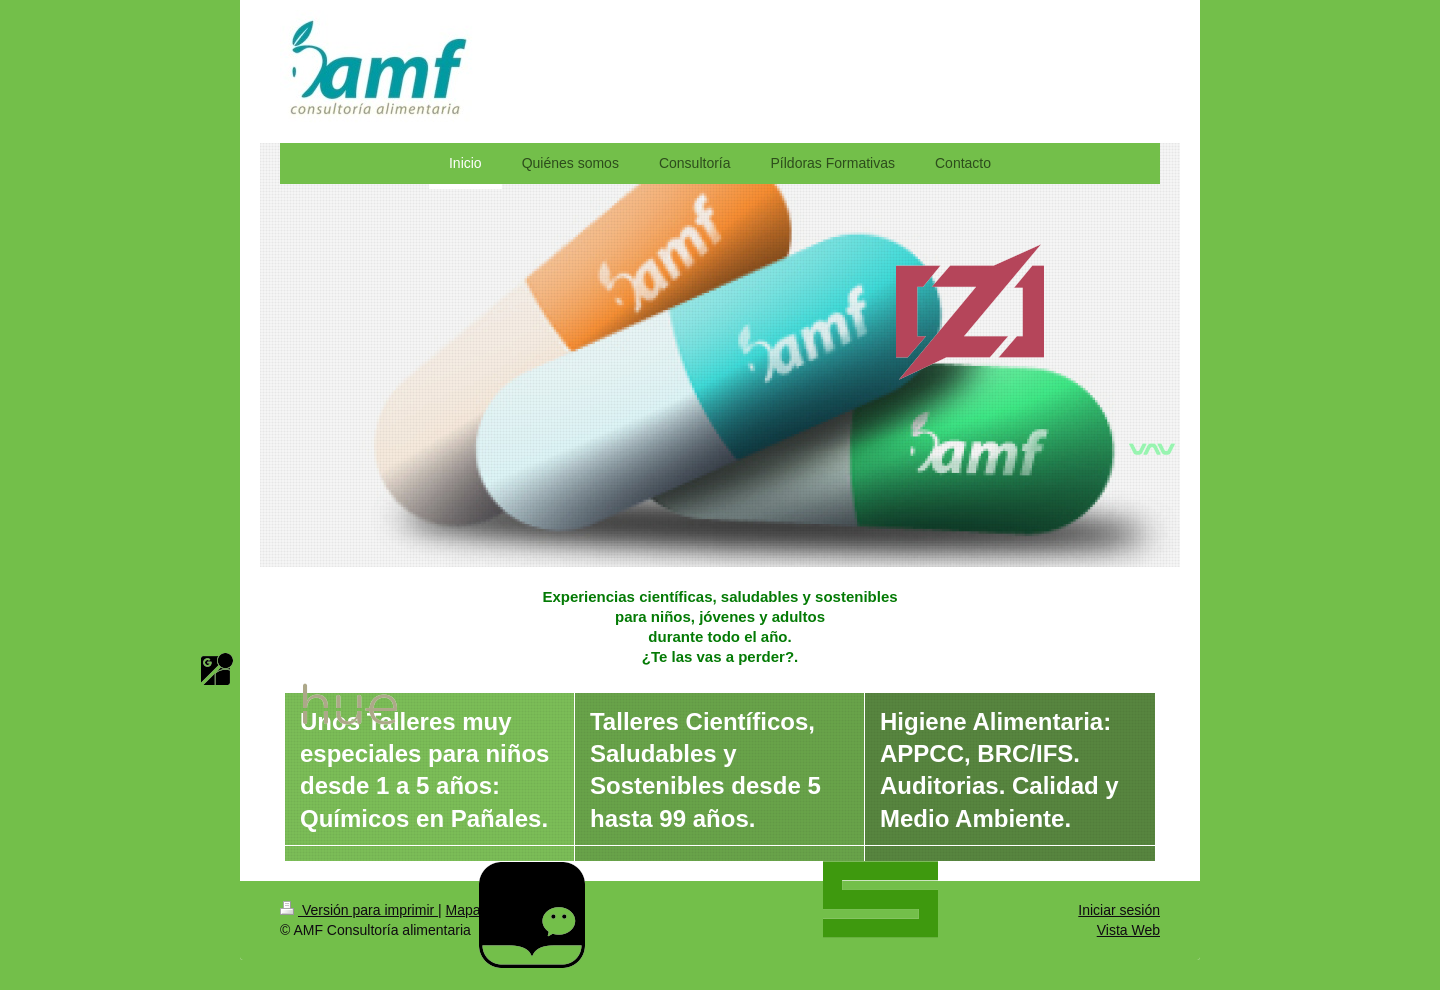 Image resolution: width=1440 pixels, height=990 pixels. Describe the element at coordinates (350, 704) in the screenshot. I see `open Philips Hue smart lighting app` at that location.